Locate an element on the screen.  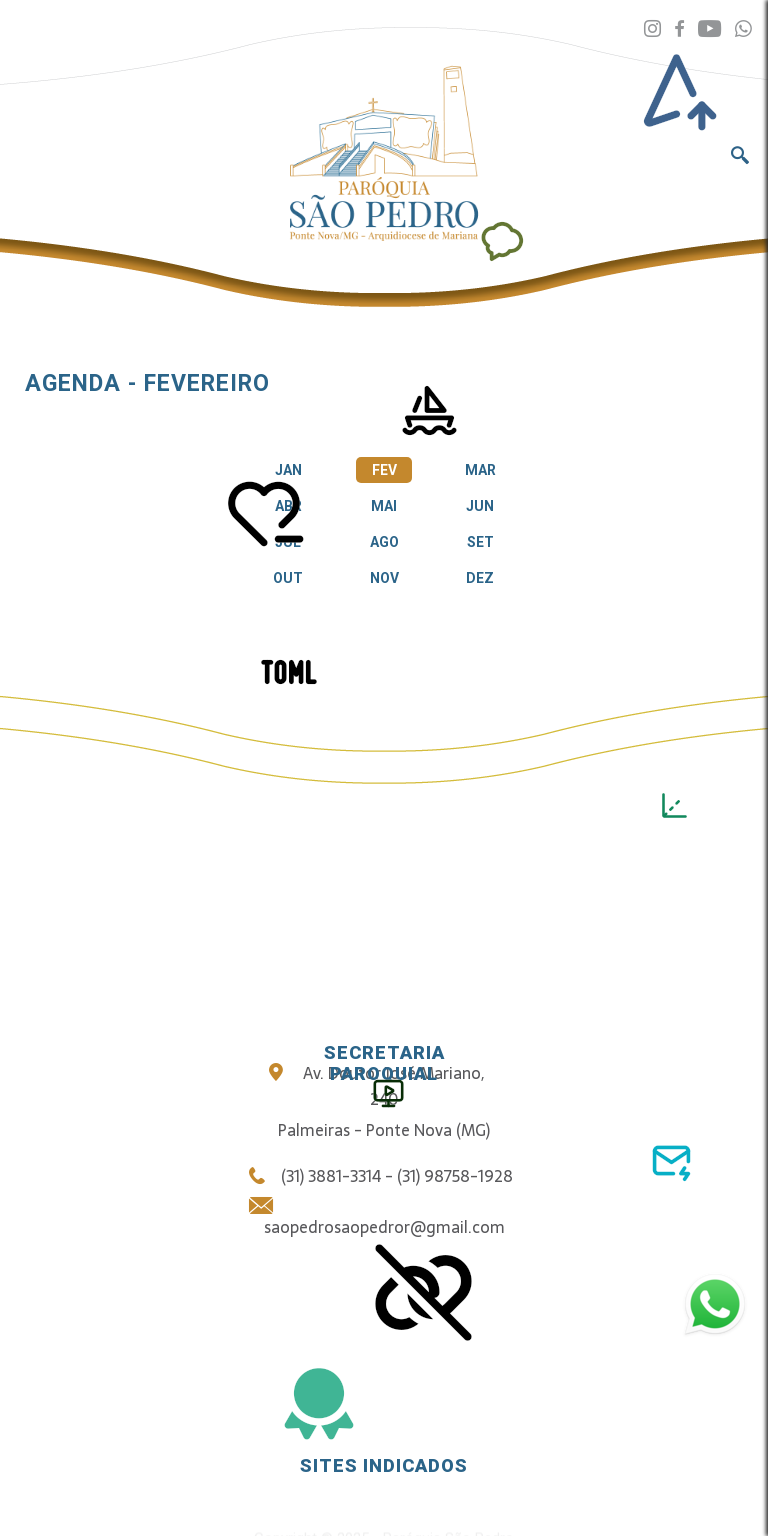
play video on display is located at coordinates (388, 1093).